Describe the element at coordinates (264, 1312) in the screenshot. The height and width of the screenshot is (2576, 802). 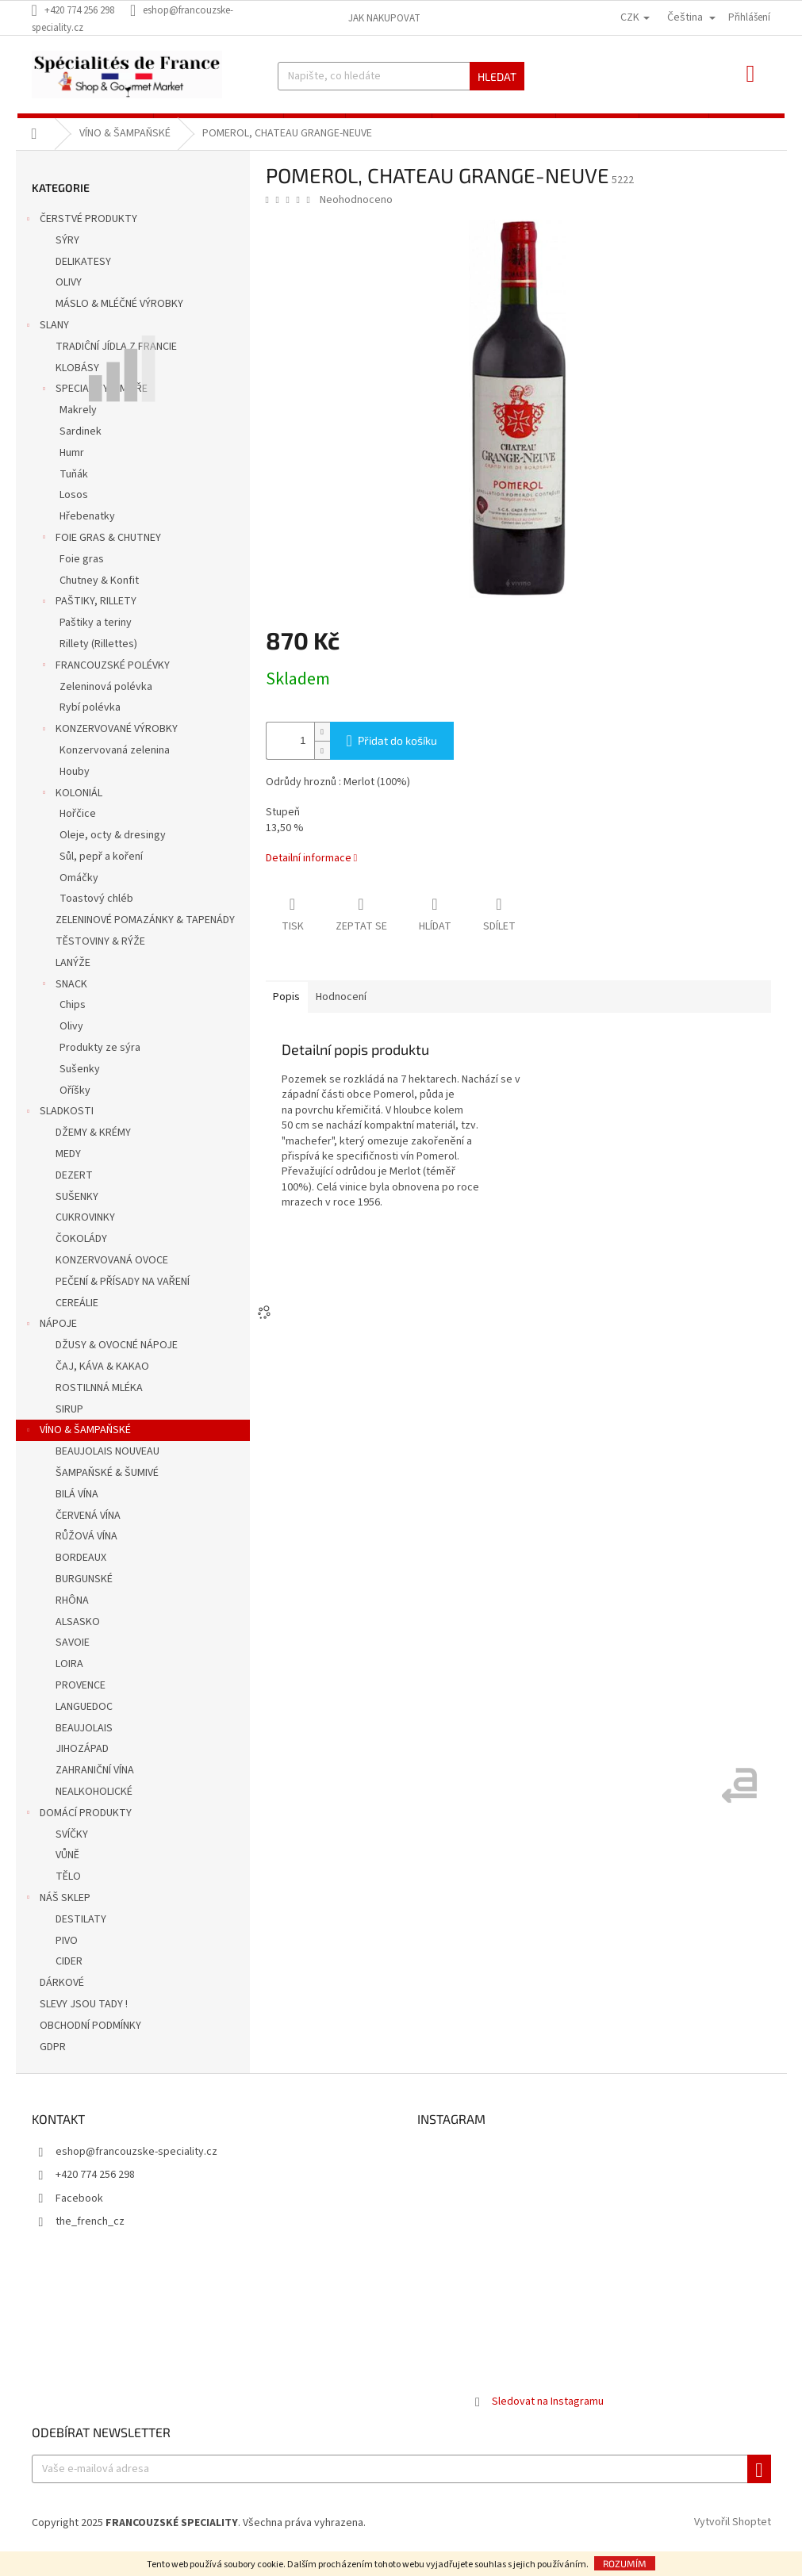
I see `open gnome pie application launcher` at that location.